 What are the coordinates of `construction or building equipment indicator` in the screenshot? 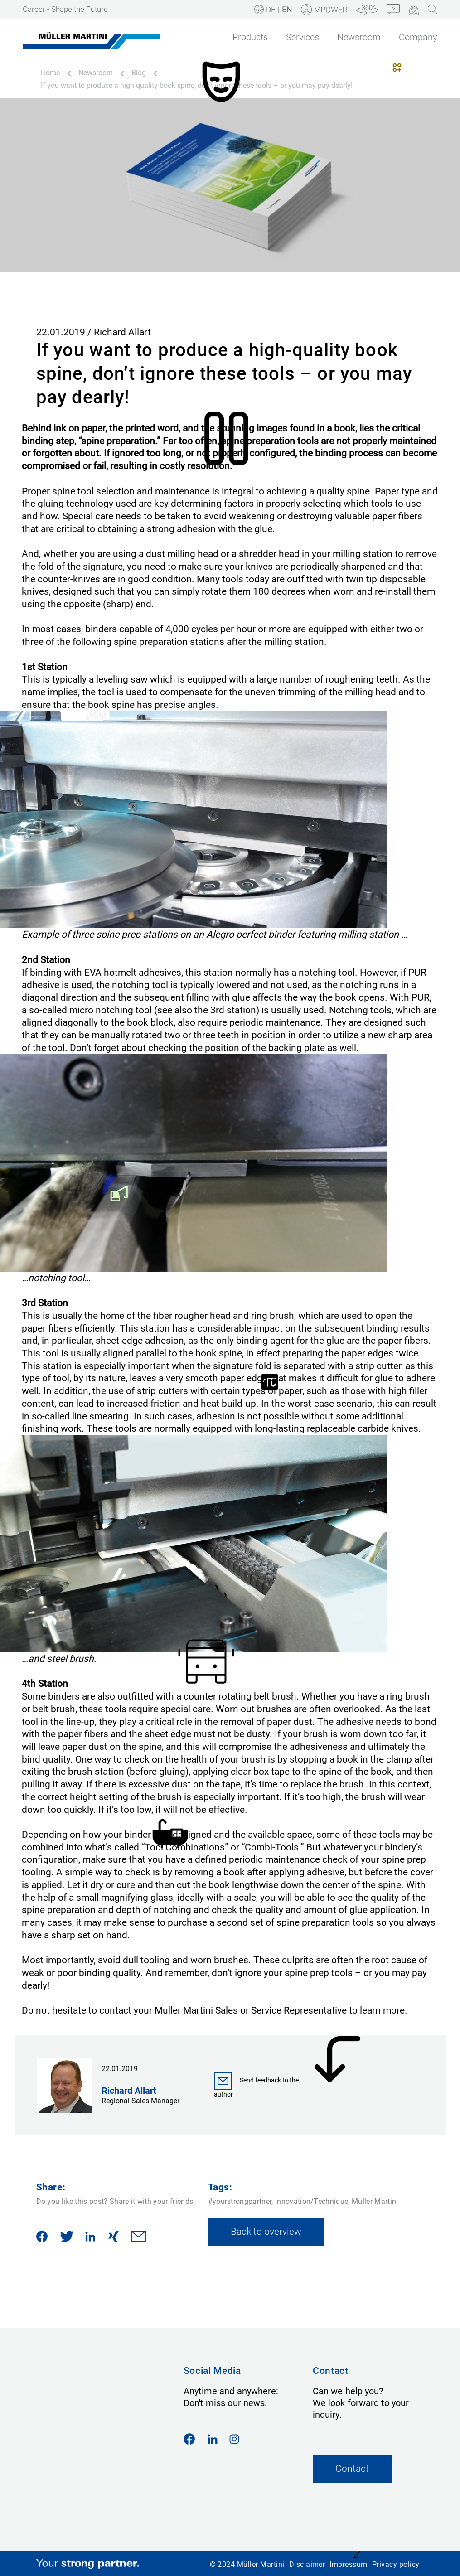 It's located at (119, 1194).